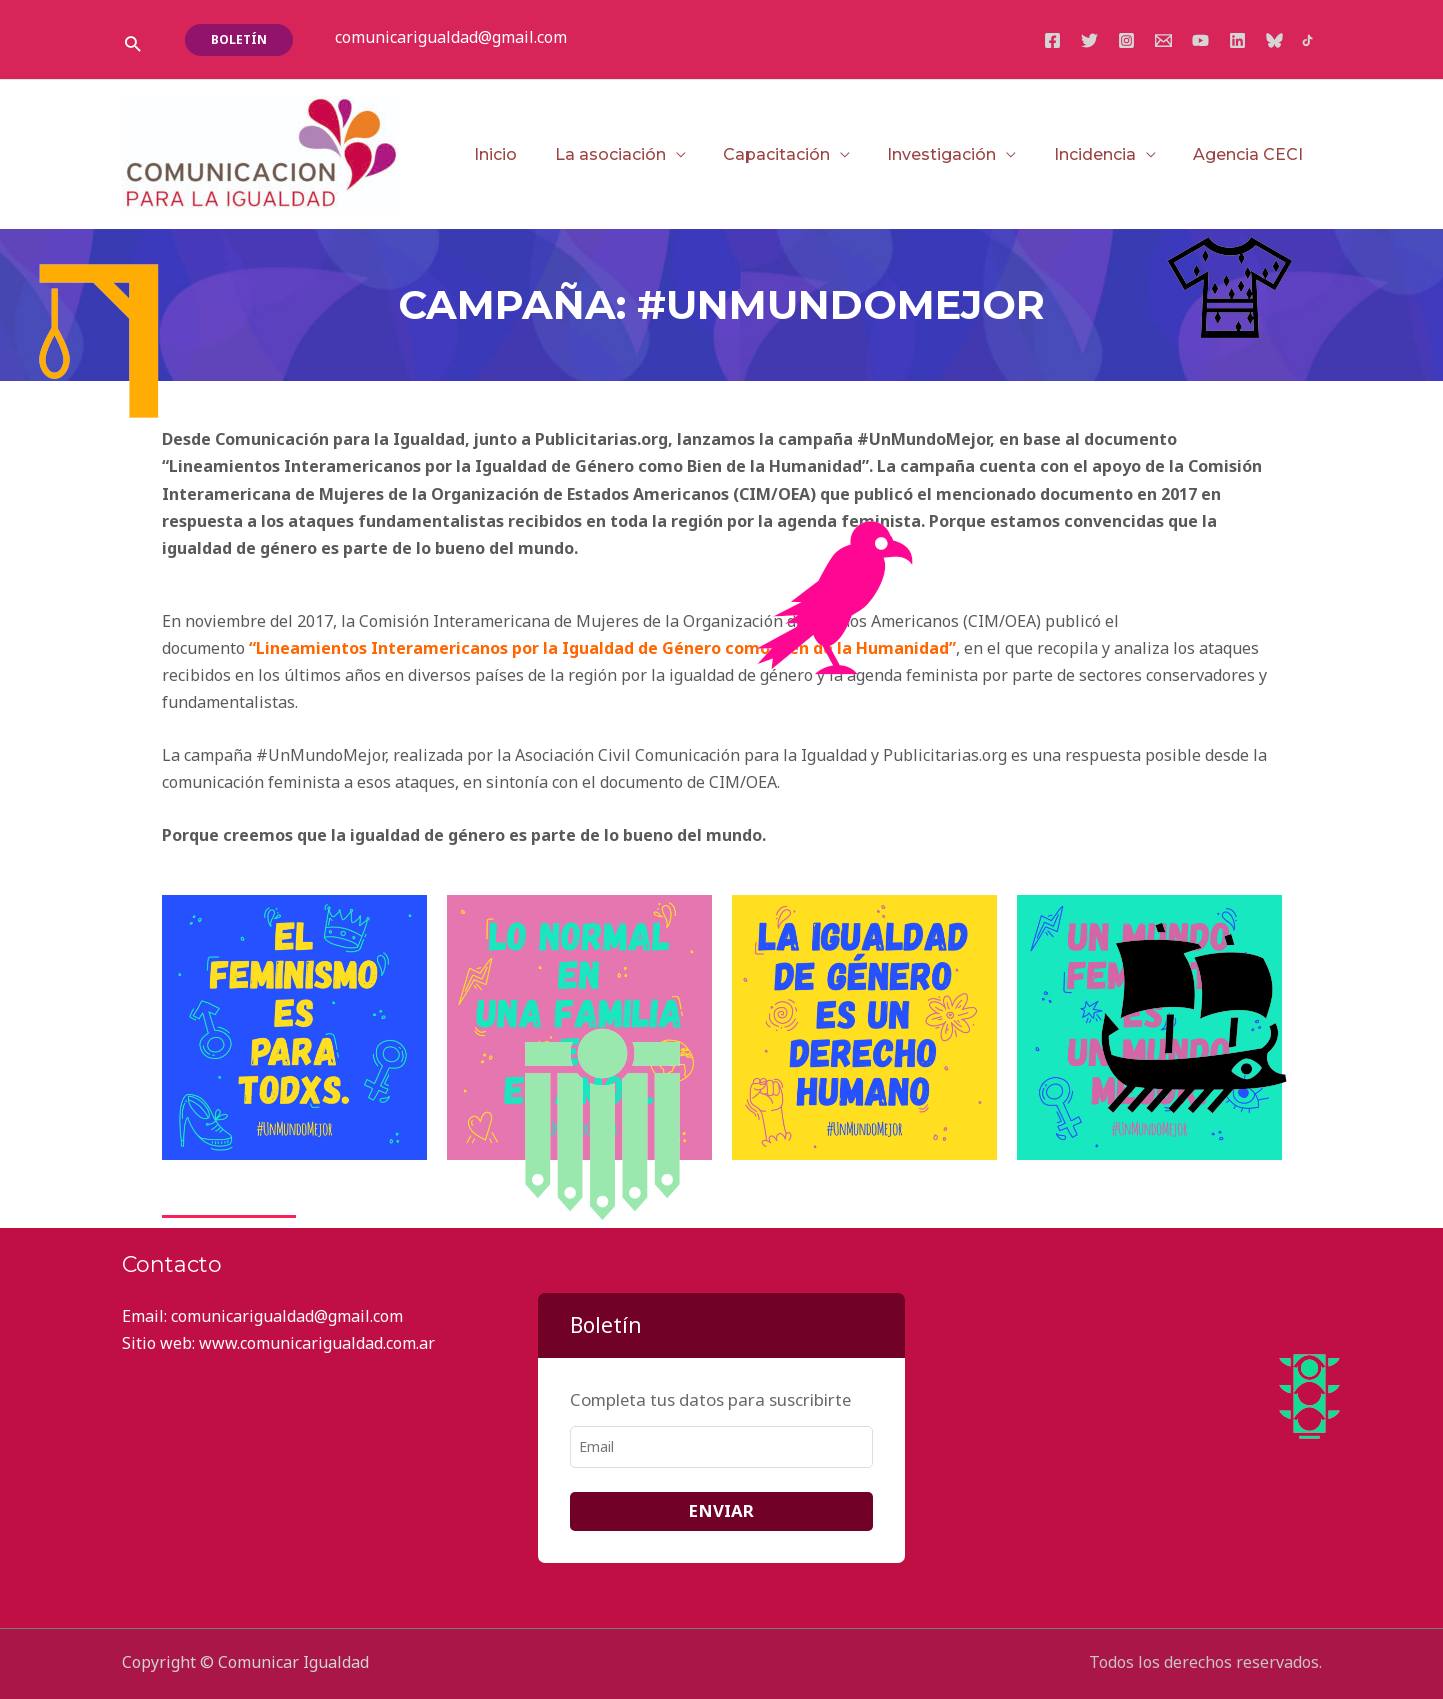 This screenshot has width=1443, height=1699. Describe the element at coordinates (602, 1124) in the screenshot. I see `select ancient roman armor piece` at that location.